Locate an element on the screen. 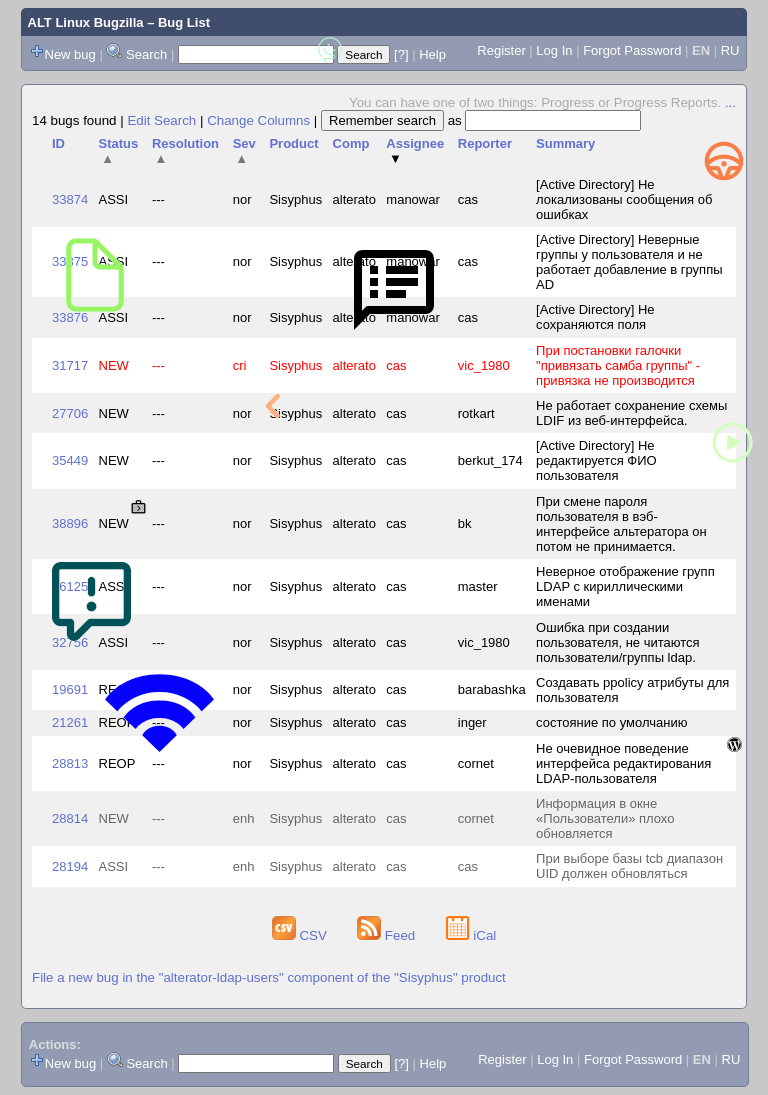  view document details is located at coordinates (95, 275).